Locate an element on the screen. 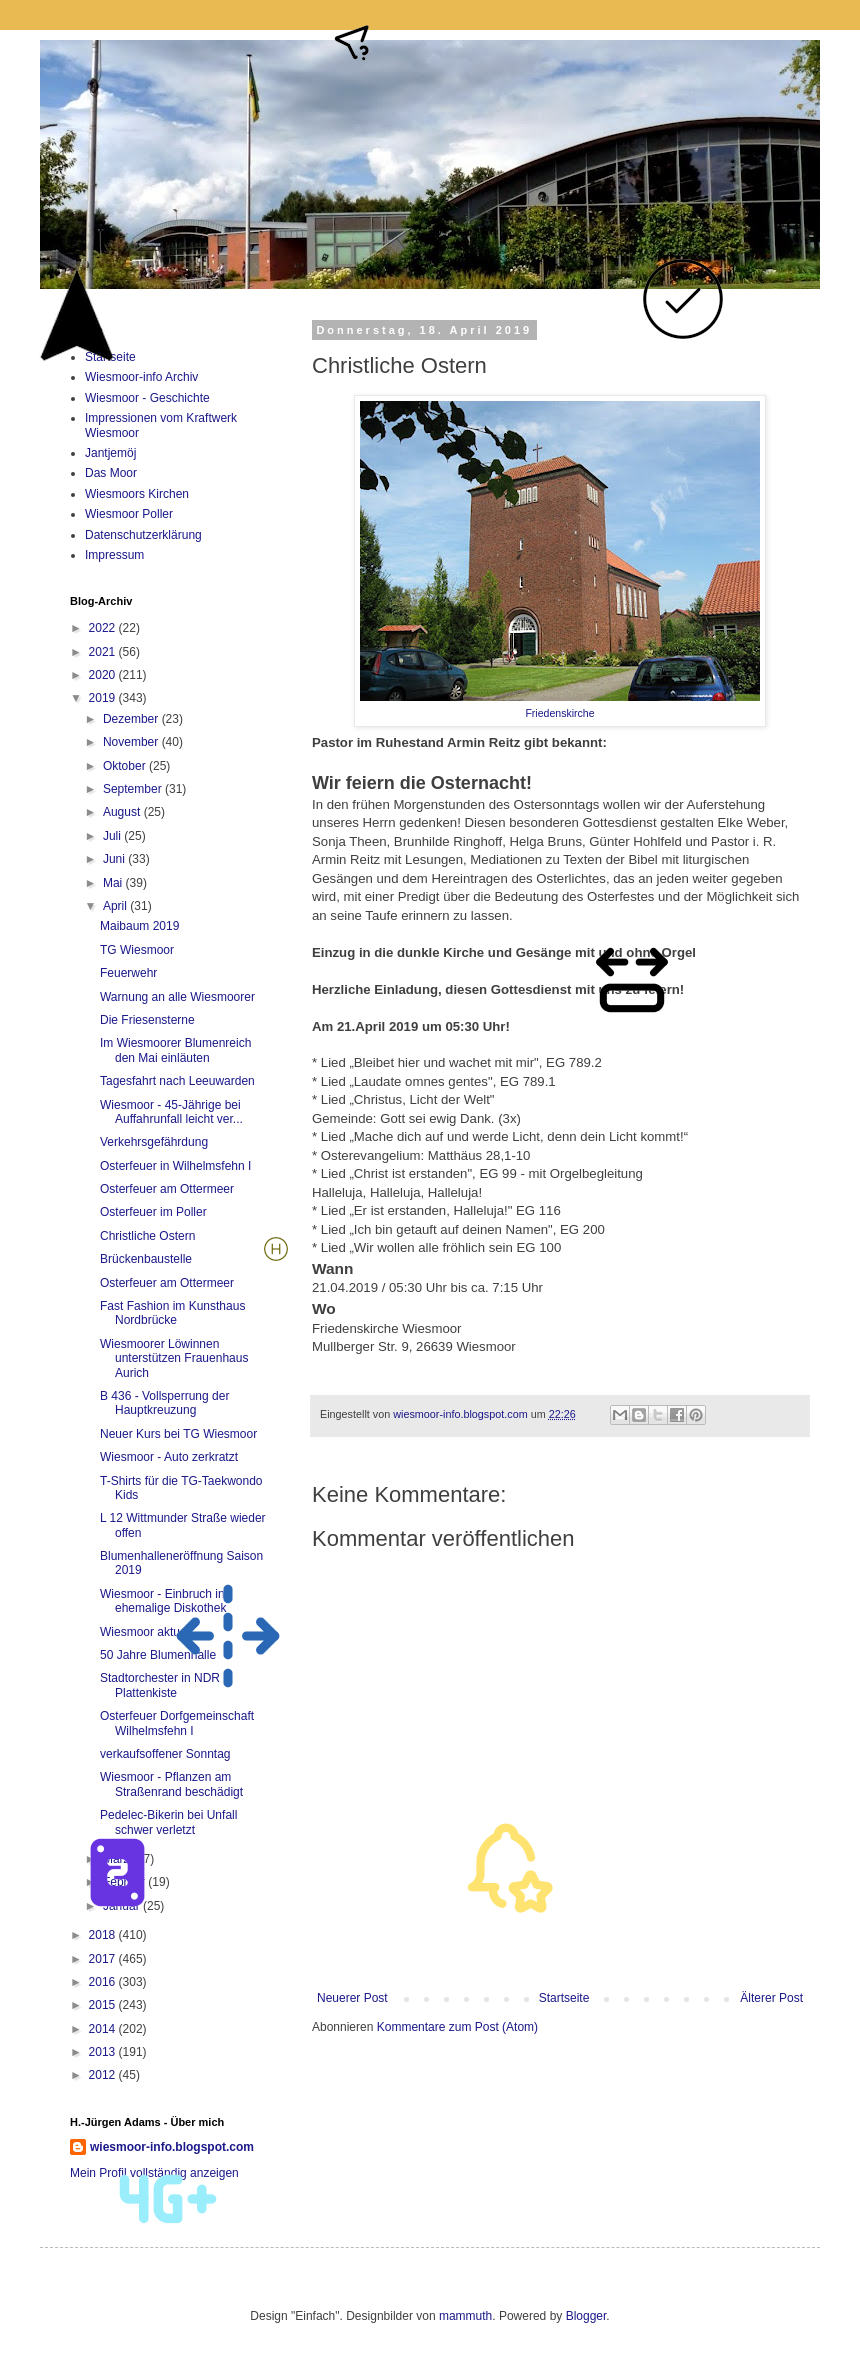 The height and width of the screenshot is (2363, 860). unknown or unconfirmed location is located at coordinates (352, 42).